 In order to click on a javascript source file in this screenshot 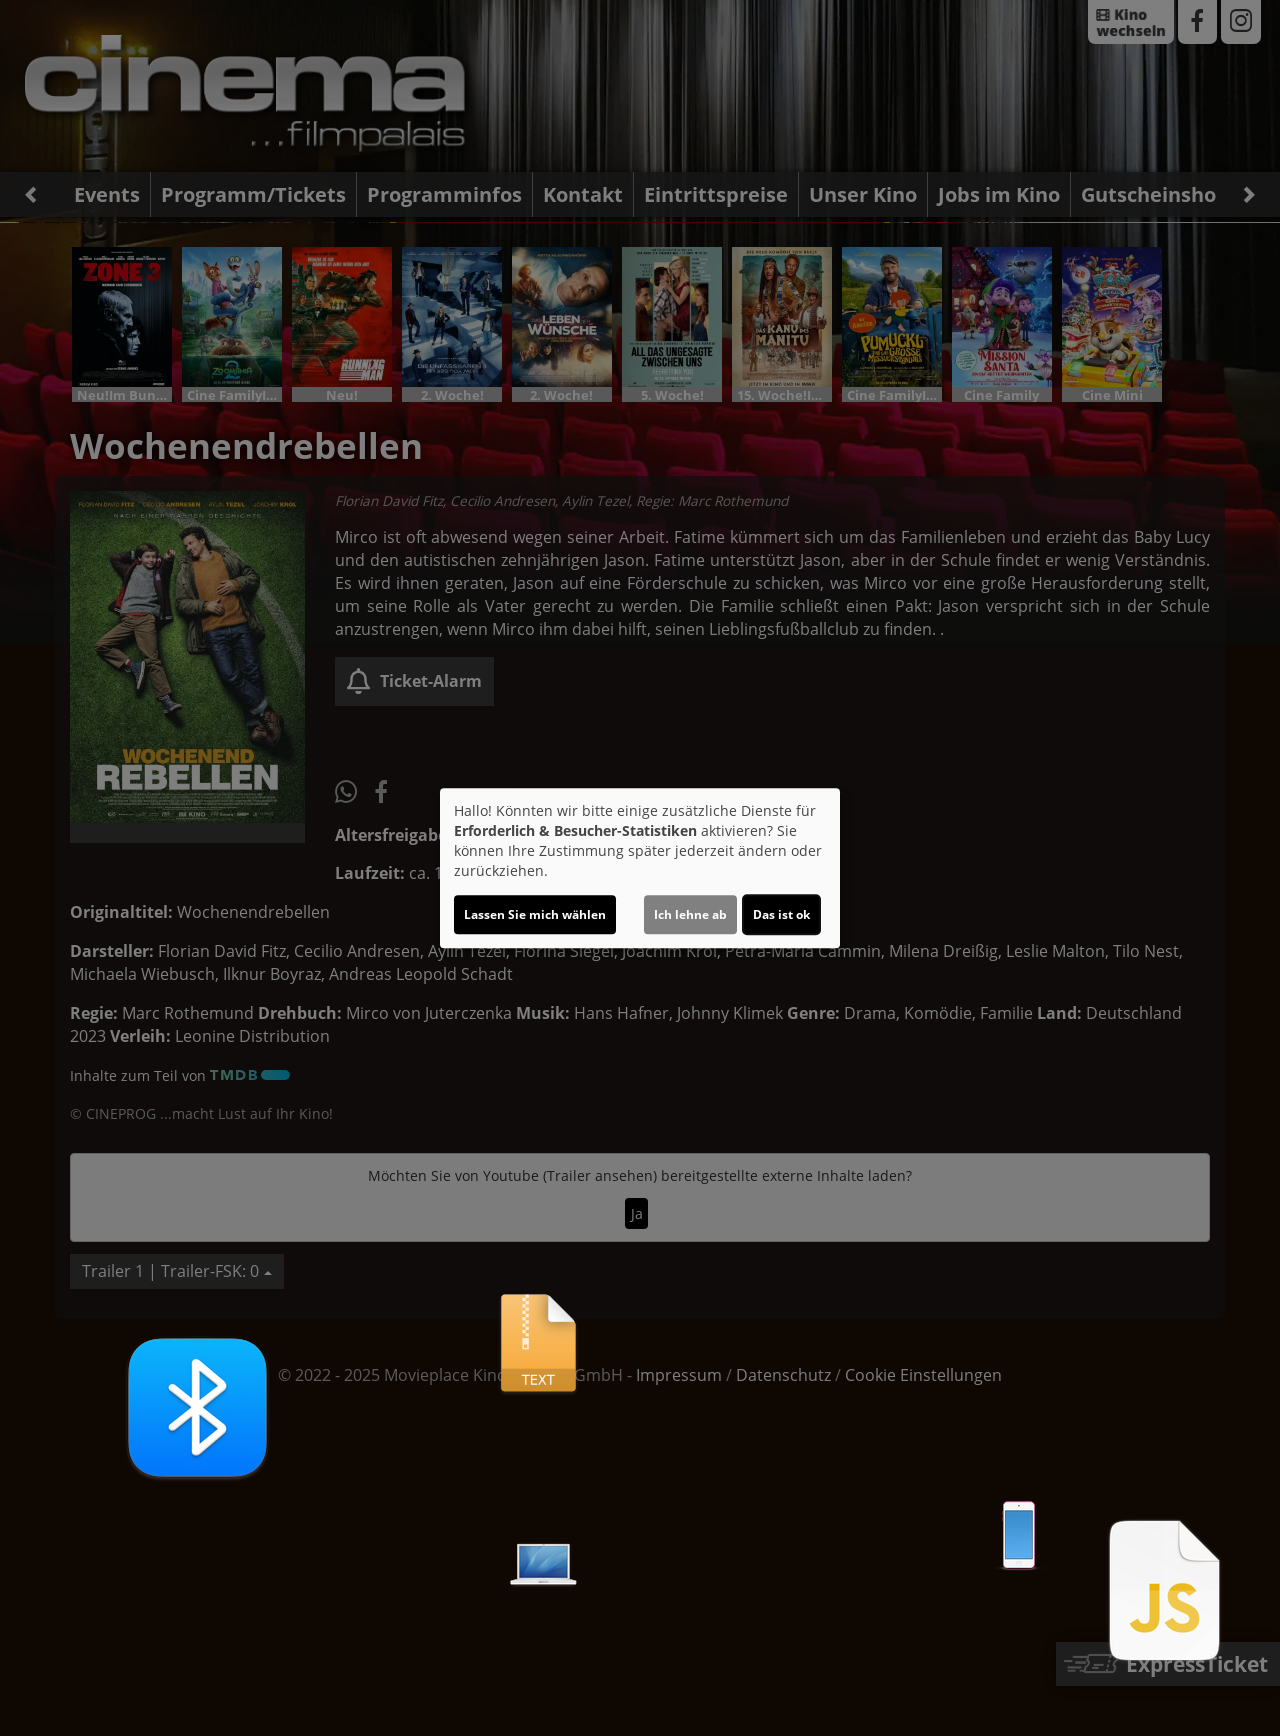, I will do `click(1164, 1590)`.